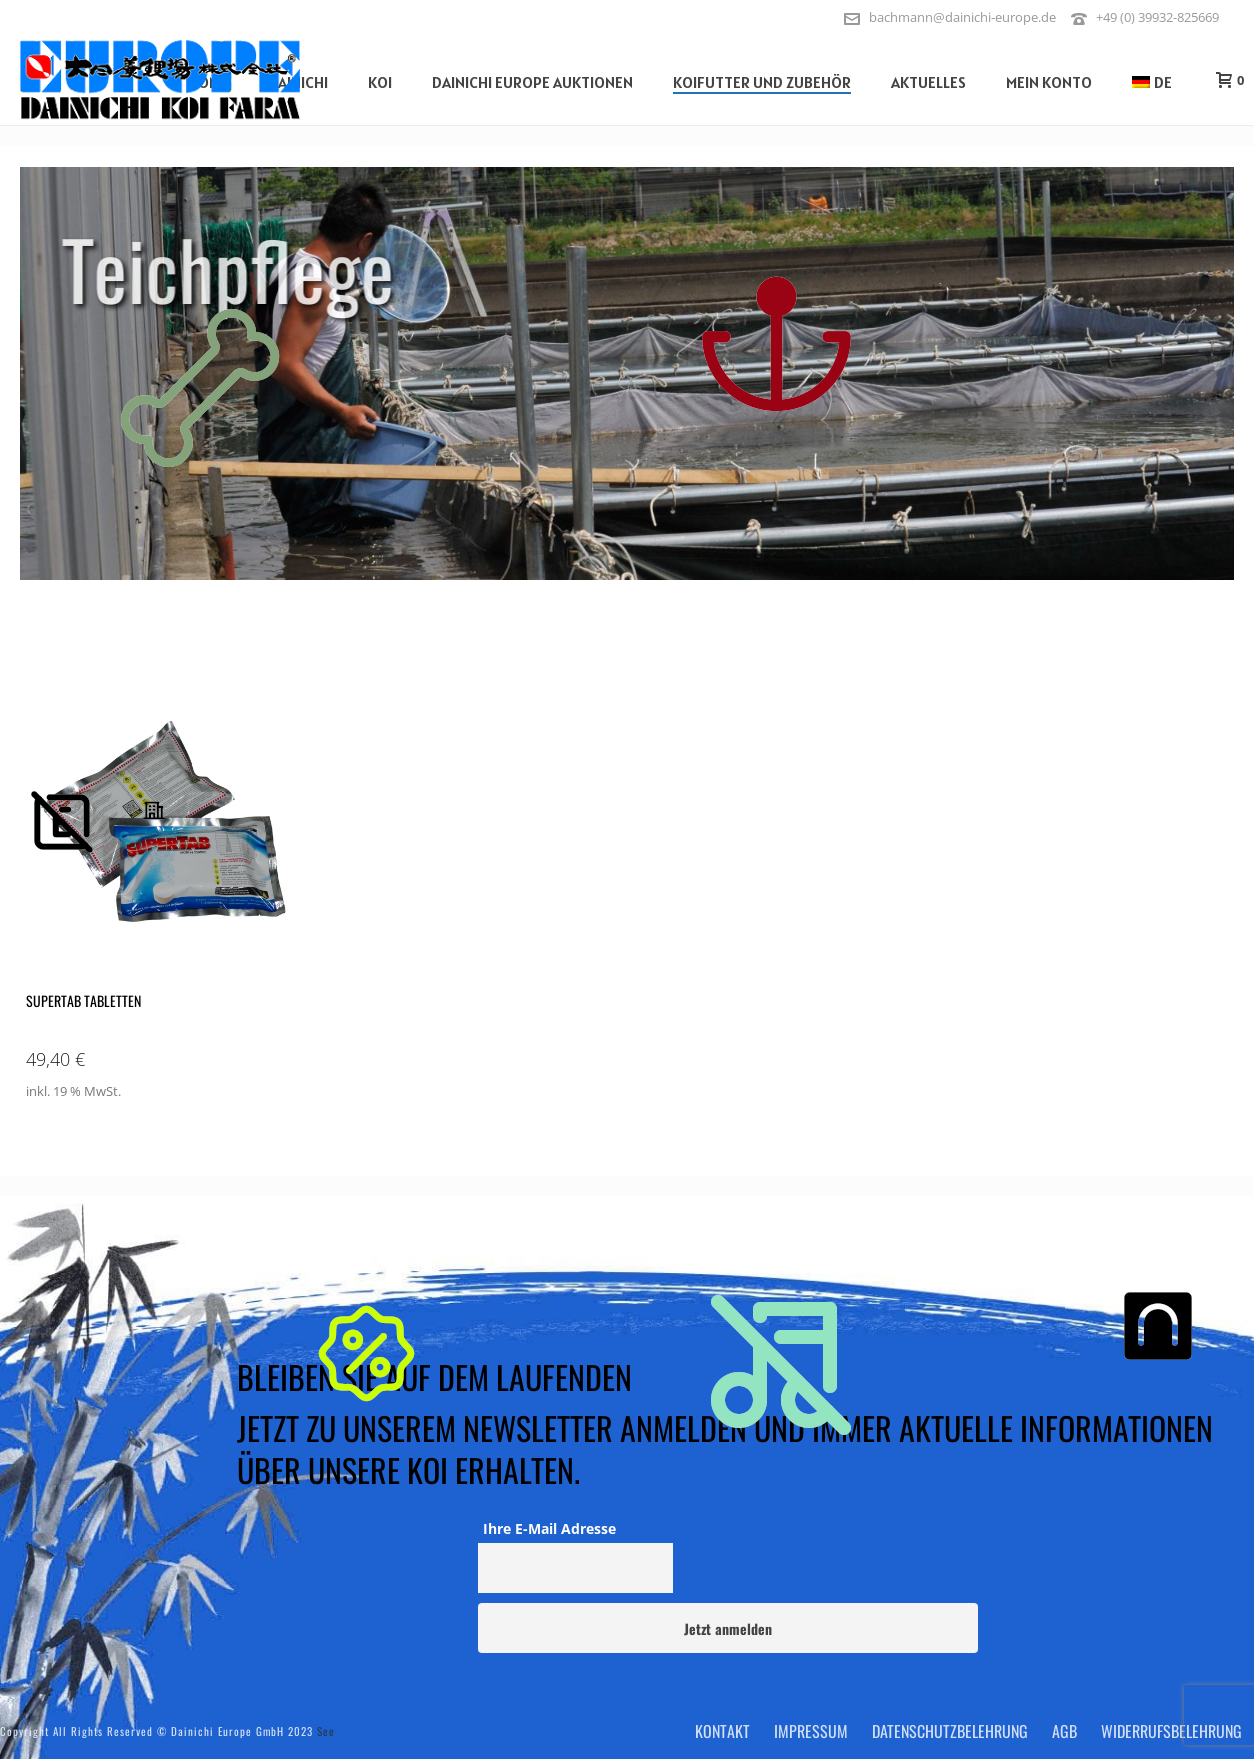  I want to click on view office or workplace location, so click(153, 810).